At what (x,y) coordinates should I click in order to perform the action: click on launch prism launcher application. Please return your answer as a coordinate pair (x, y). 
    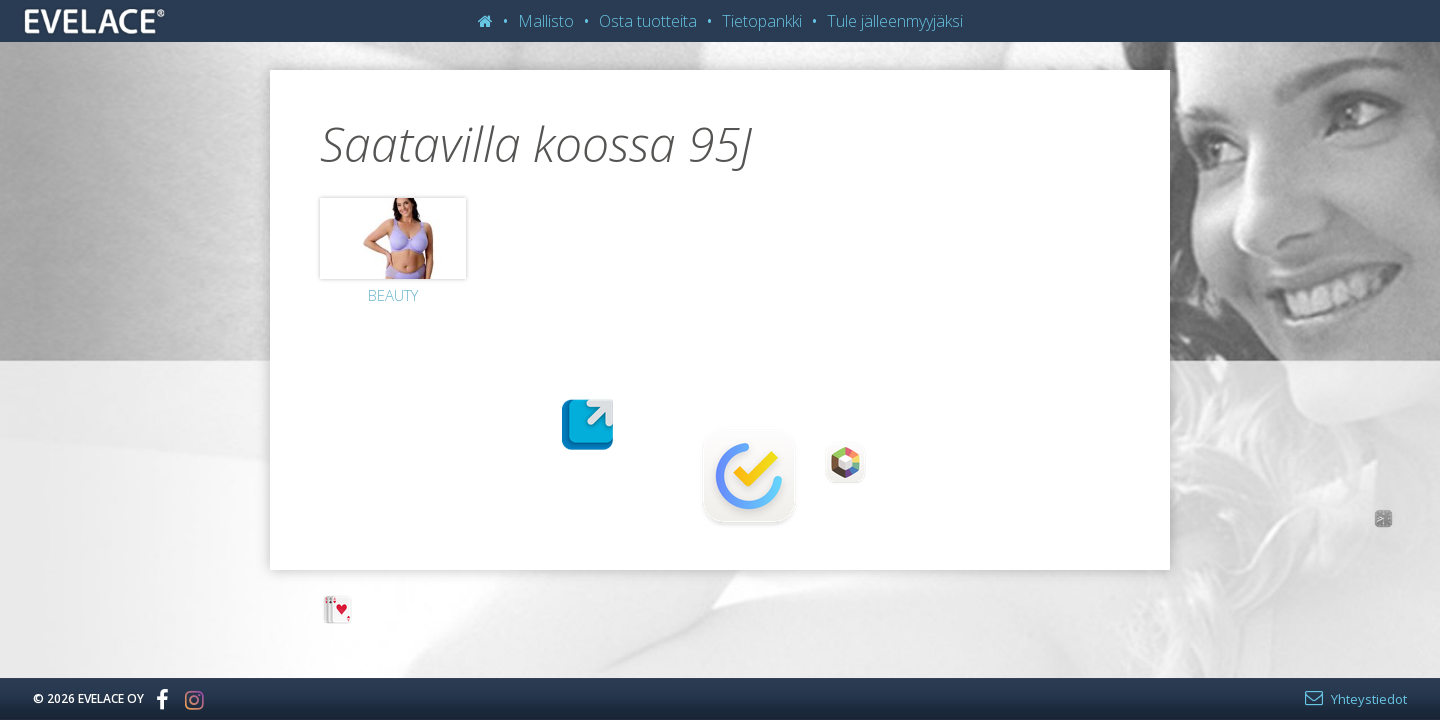
    Looking at the image, I should click on (845, 462).